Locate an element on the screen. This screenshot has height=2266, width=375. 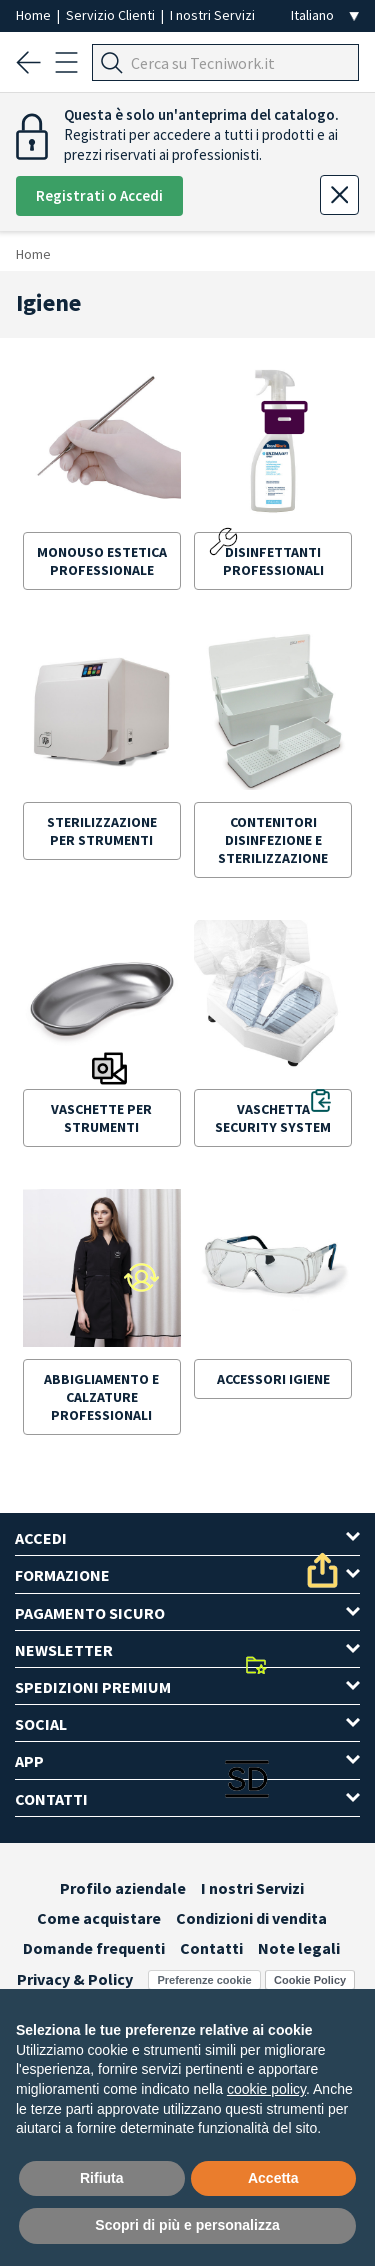
indicates standard definition video quality is located at coordinates (247, 1779).